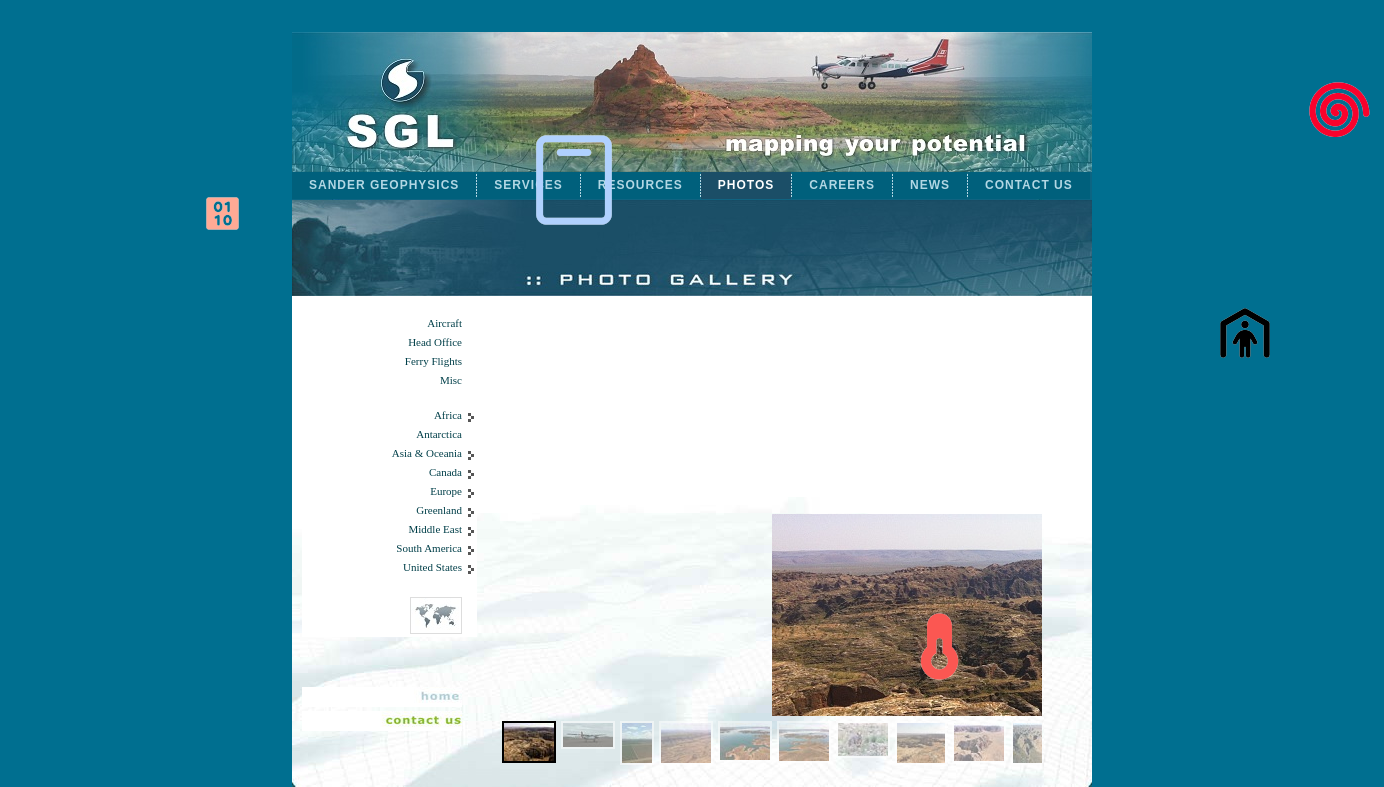  Describe the element at coordinates (574, 180) in the screenshot. I see `tablet device with top speaker` at that location.